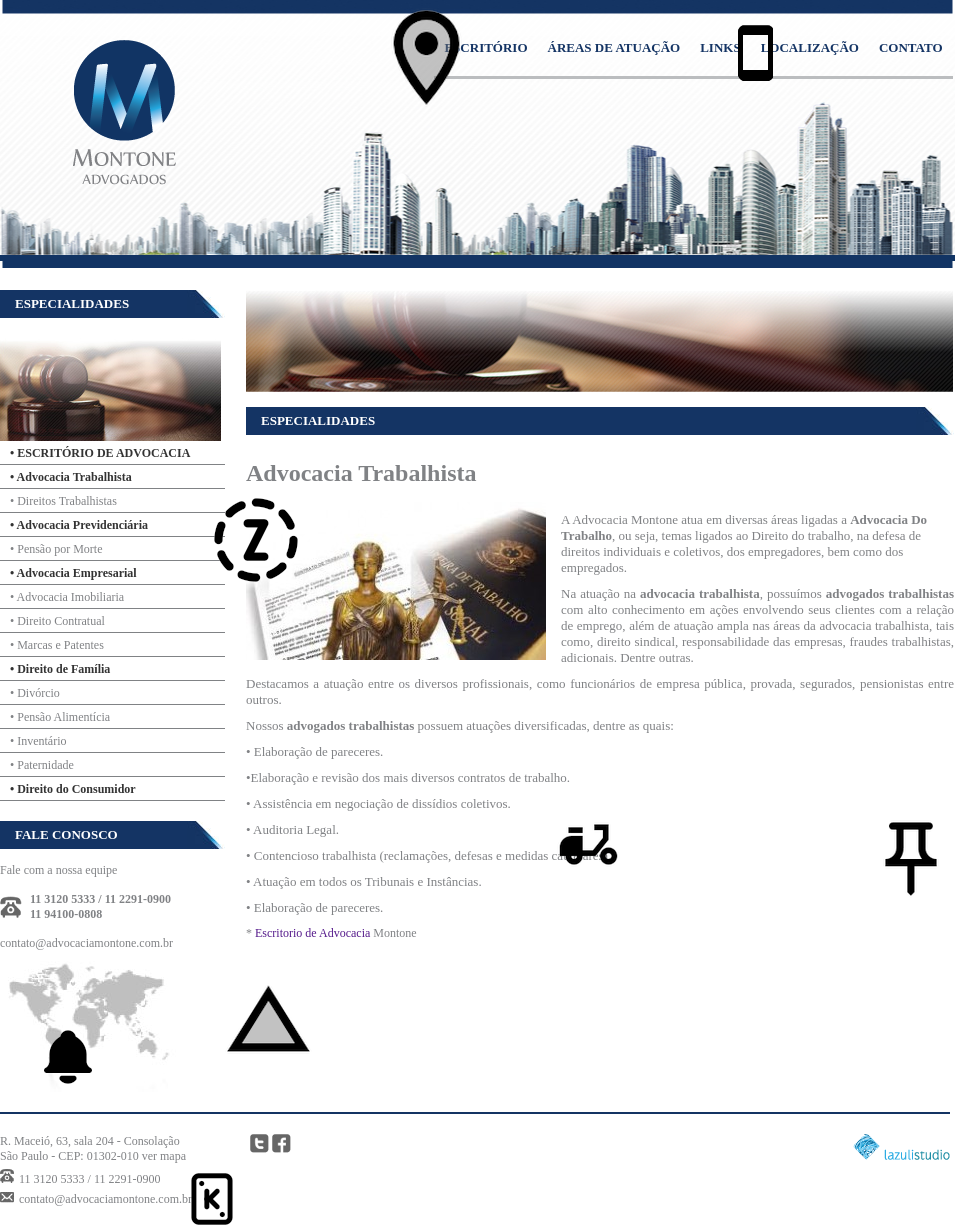 The height and width of the screenshot is (1232, 955). I want to click on set mobile device as primary, so click(756, 53).